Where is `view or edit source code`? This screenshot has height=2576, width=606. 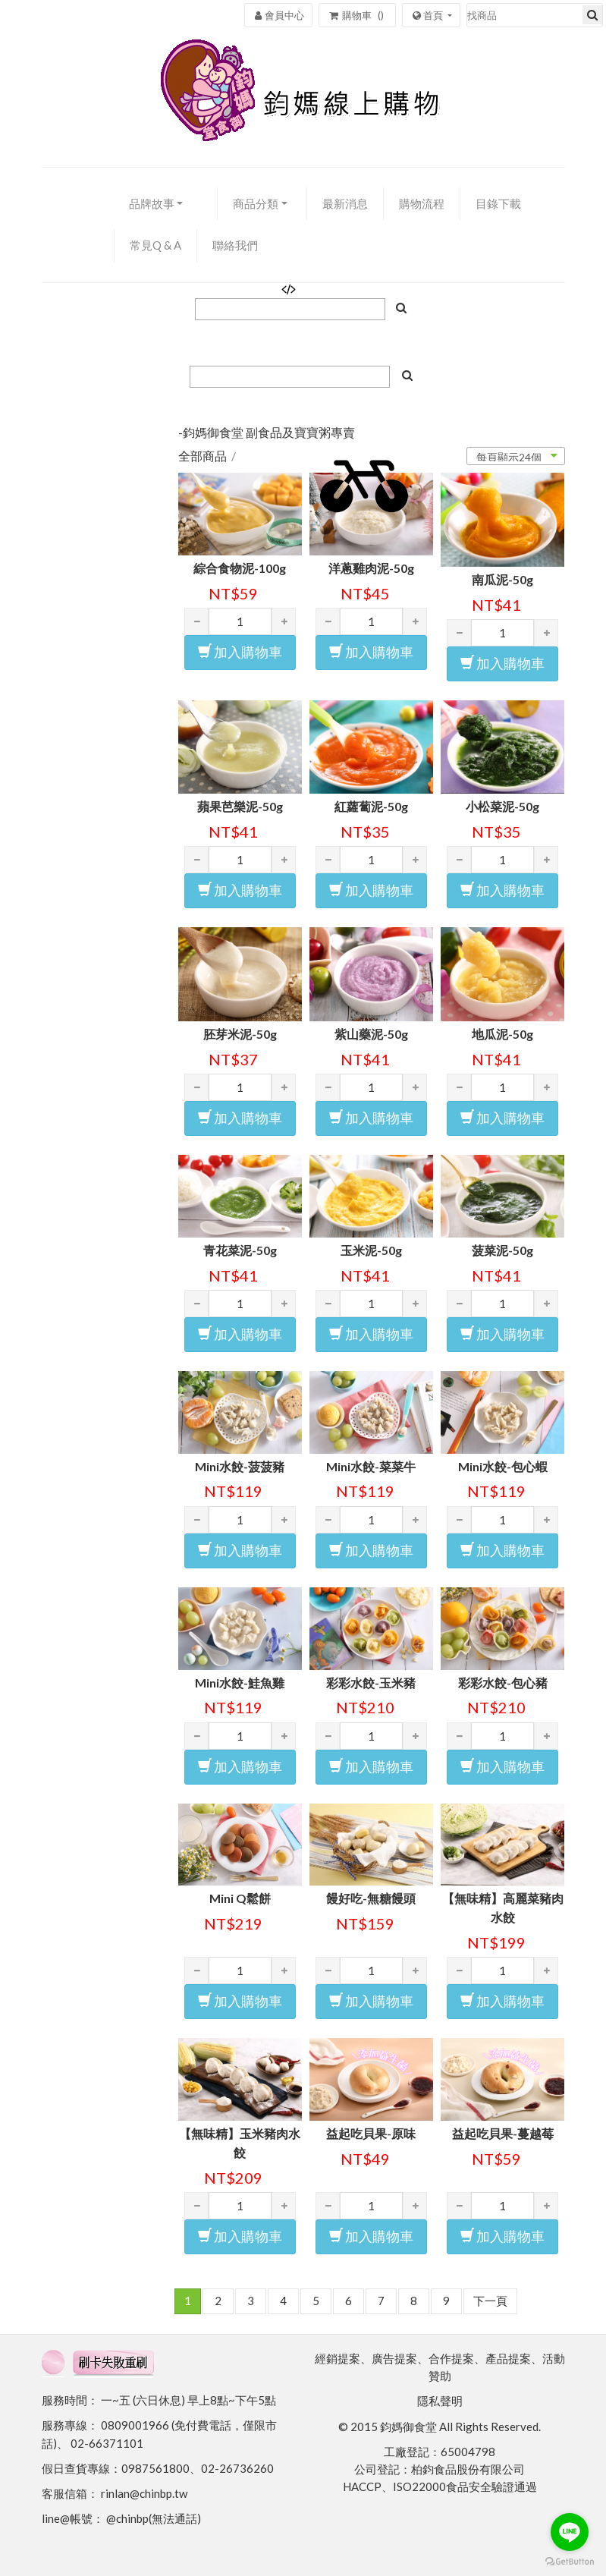
view or edit source code is located at coordinates (288, 289).